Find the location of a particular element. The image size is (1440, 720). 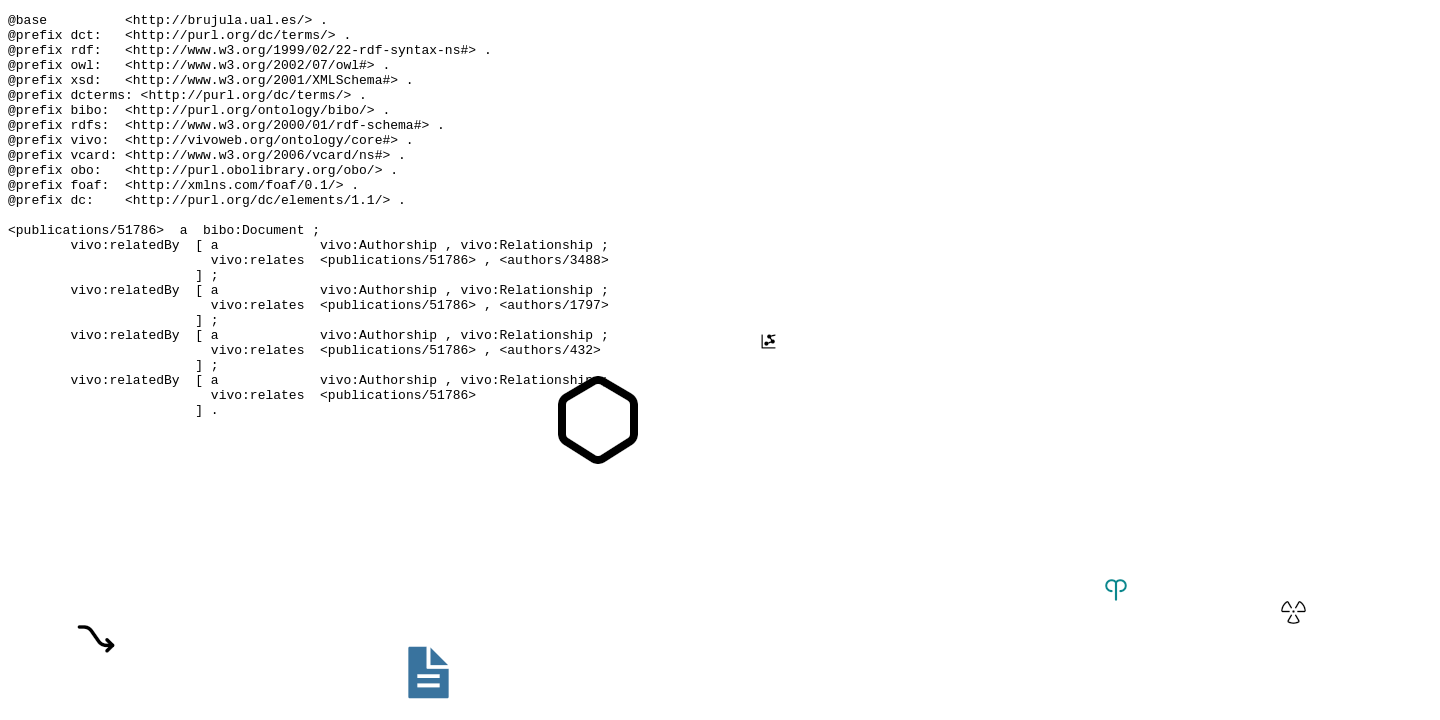

indicates radioactive or hazardous material warning is located at coordinates (1293, 611).